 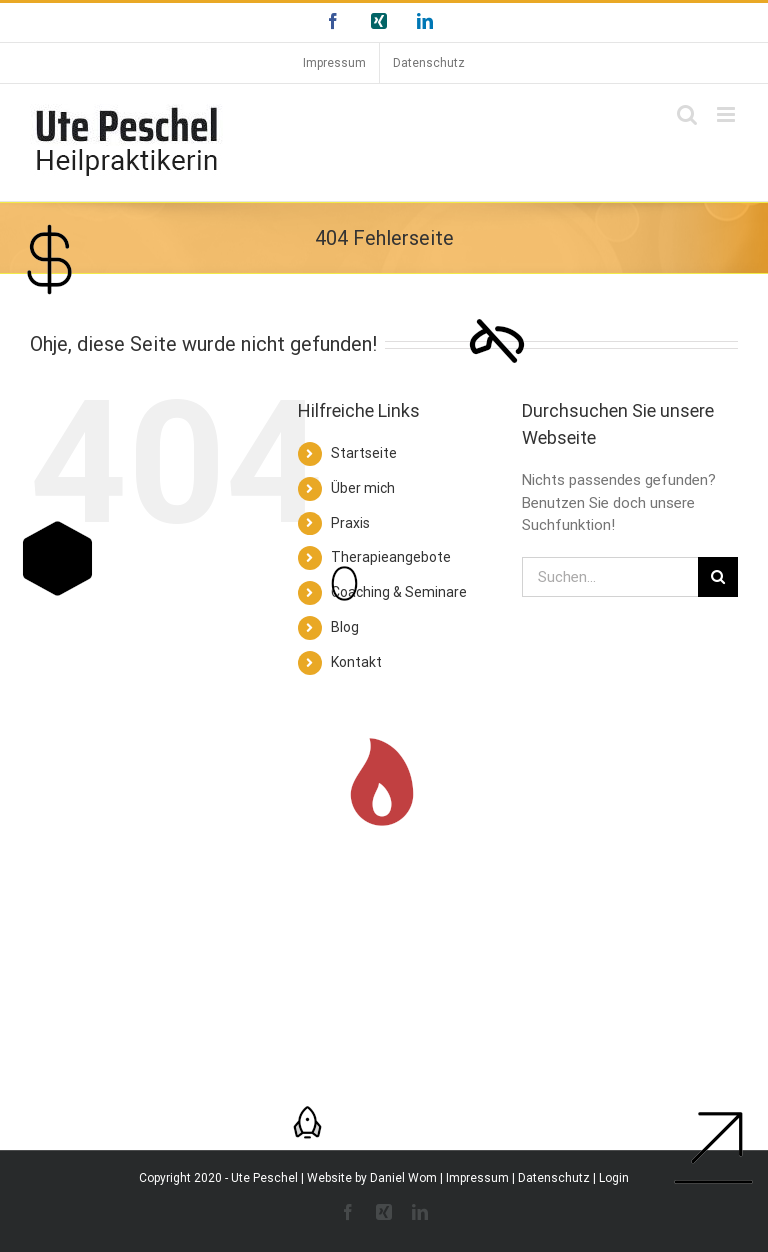 What do you see at coordinates (49, 259) in the screenshot?
I see `view account balance or financial information` at bounding box center [49, 259].